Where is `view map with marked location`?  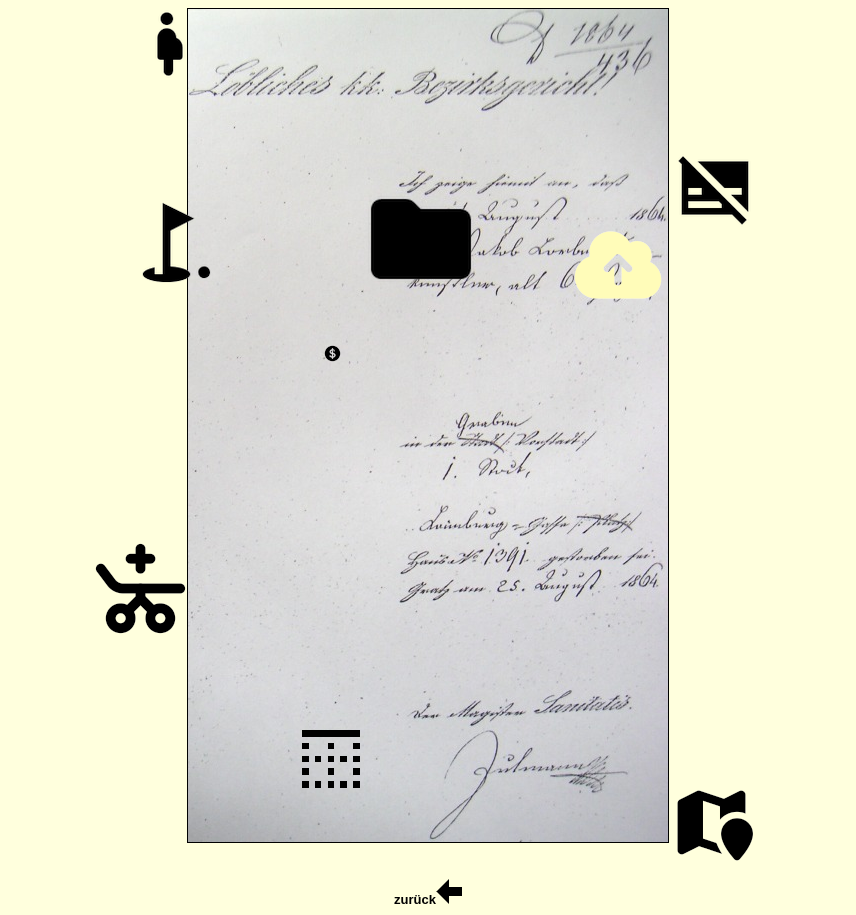 view map with marked location is located at coordinates (711, 822).